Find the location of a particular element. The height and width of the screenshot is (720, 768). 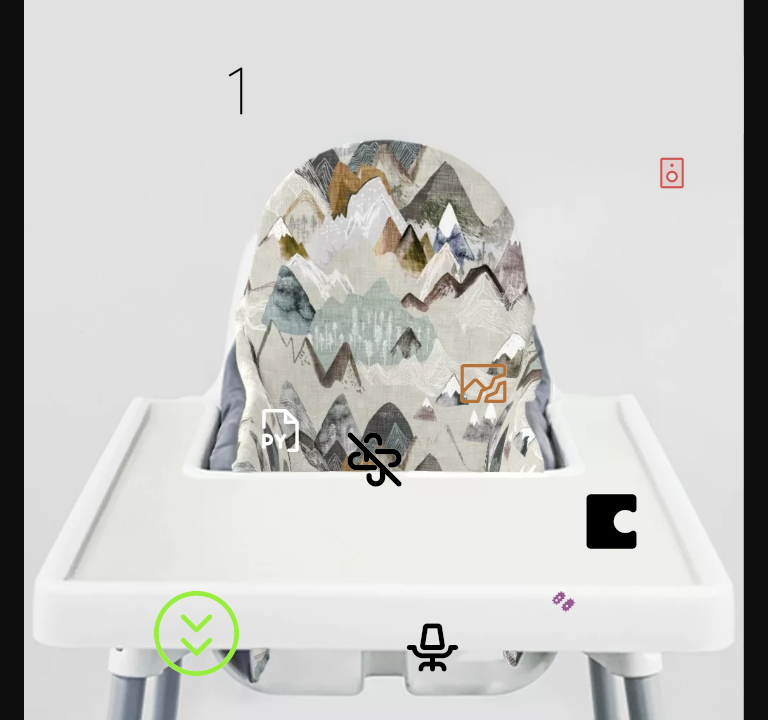

indicates first place or top ranking is located at coordinates (239, 91).